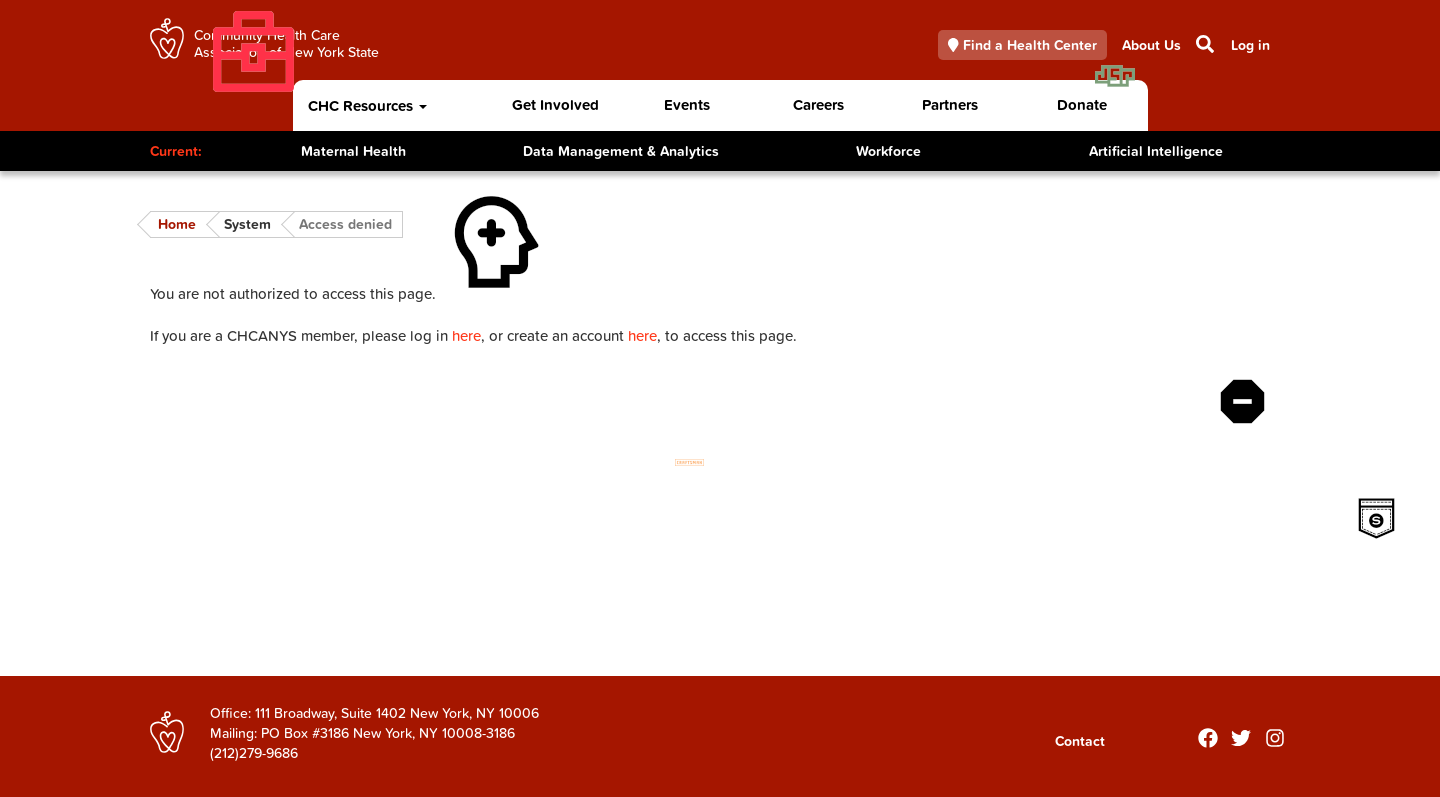 This screenshot has height=797, width=1440. I want to click on access mental health resources, so click(496, 242).